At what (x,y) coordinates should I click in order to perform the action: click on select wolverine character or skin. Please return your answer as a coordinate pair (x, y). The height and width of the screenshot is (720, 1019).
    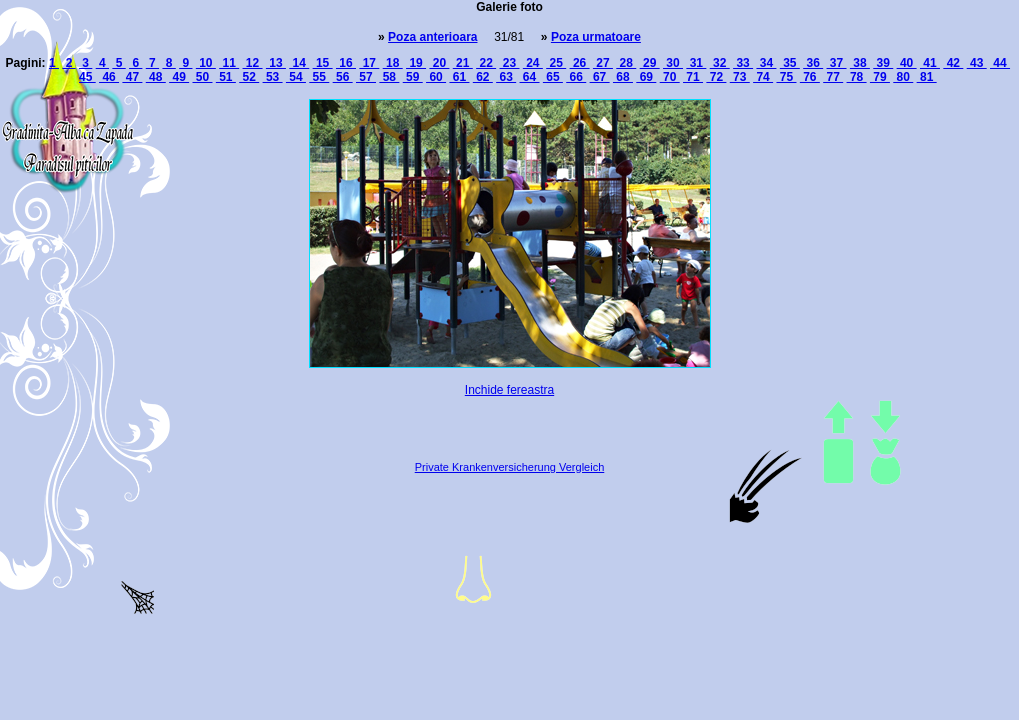
    Looking at the image, I should click on (767, 485).